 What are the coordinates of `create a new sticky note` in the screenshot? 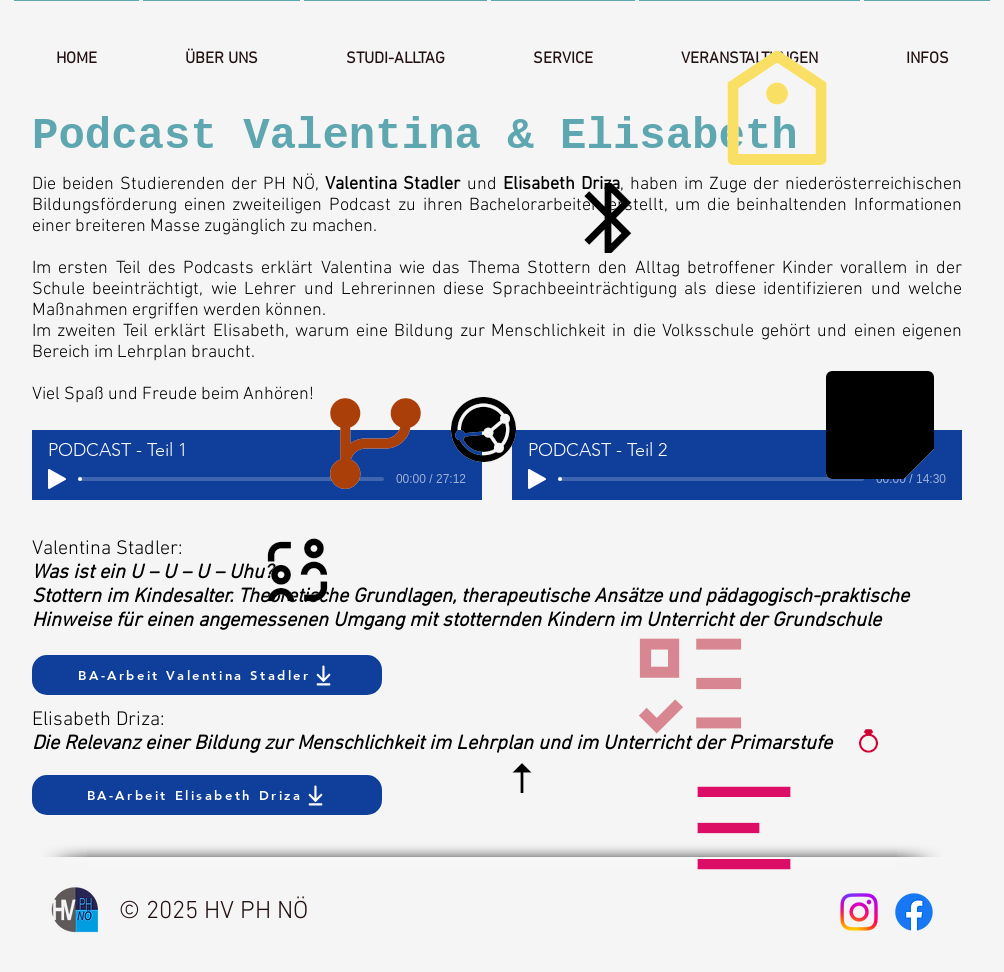 It's located at (880, 425).